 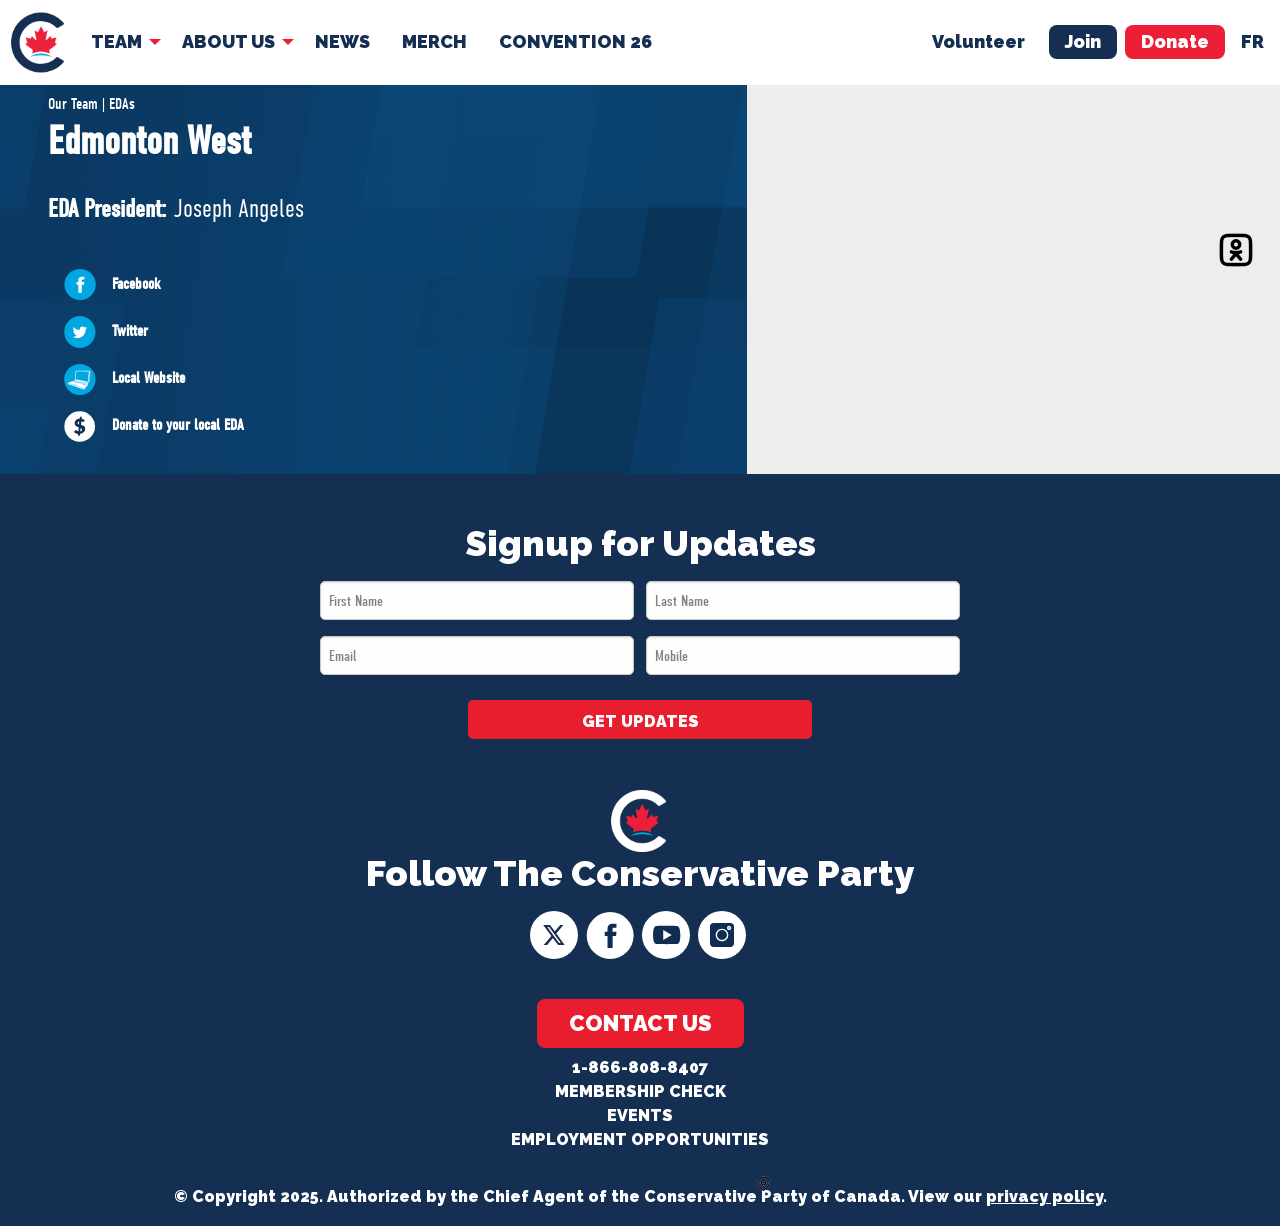 What do you see at coordinates (1236, 250) in the screenshot?
I see `open ok.ru social network` at bounding box center [1236, 250].